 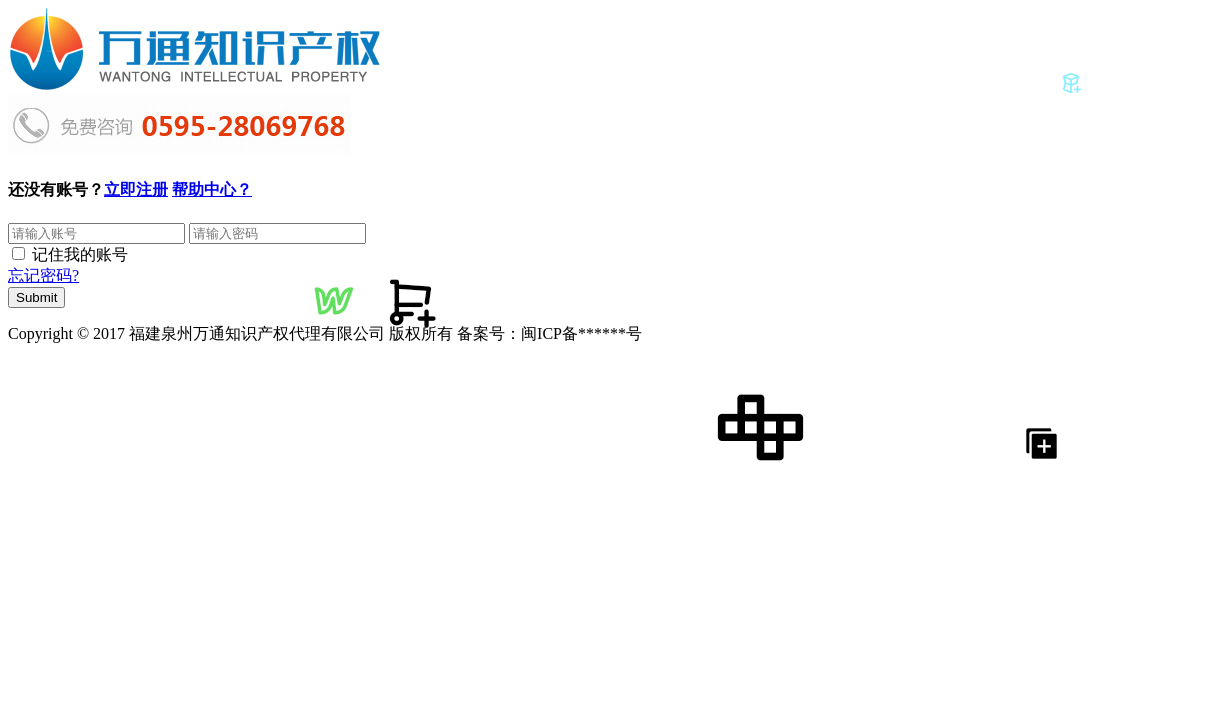 I want to click on add item to shopping cart, so click(x=410, y=302).